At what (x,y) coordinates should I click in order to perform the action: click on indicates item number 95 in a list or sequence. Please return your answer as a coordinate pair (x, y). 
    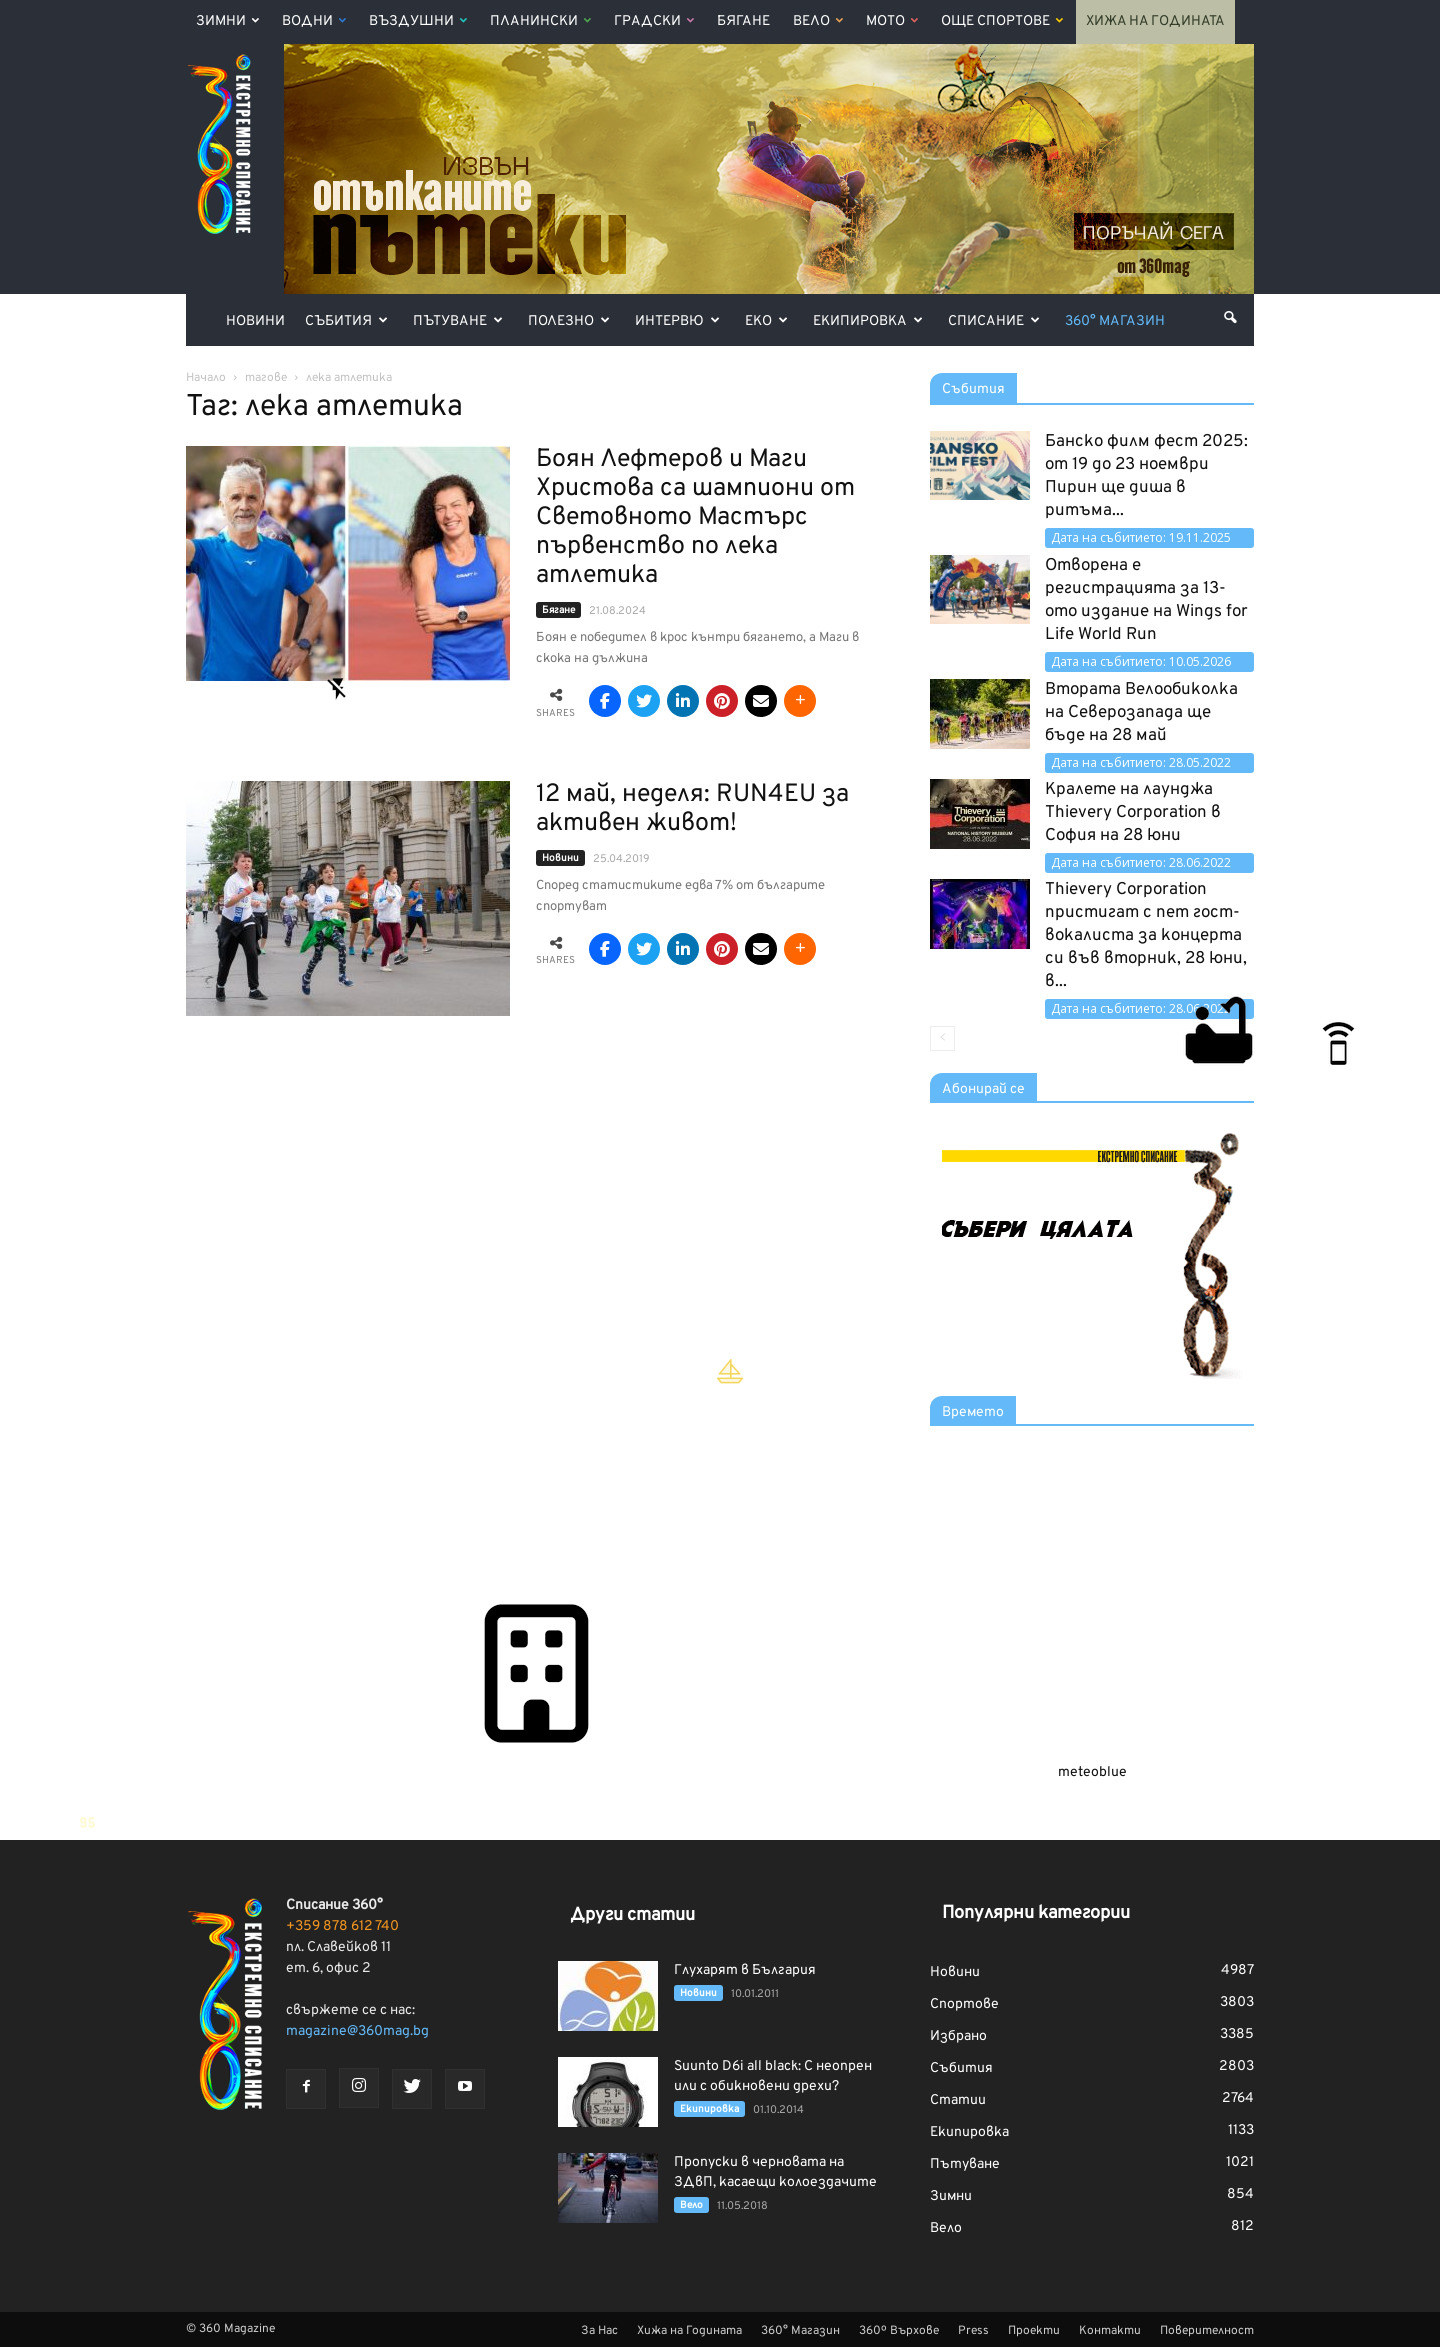
    Looking at the image, I should click on (87, 1822).